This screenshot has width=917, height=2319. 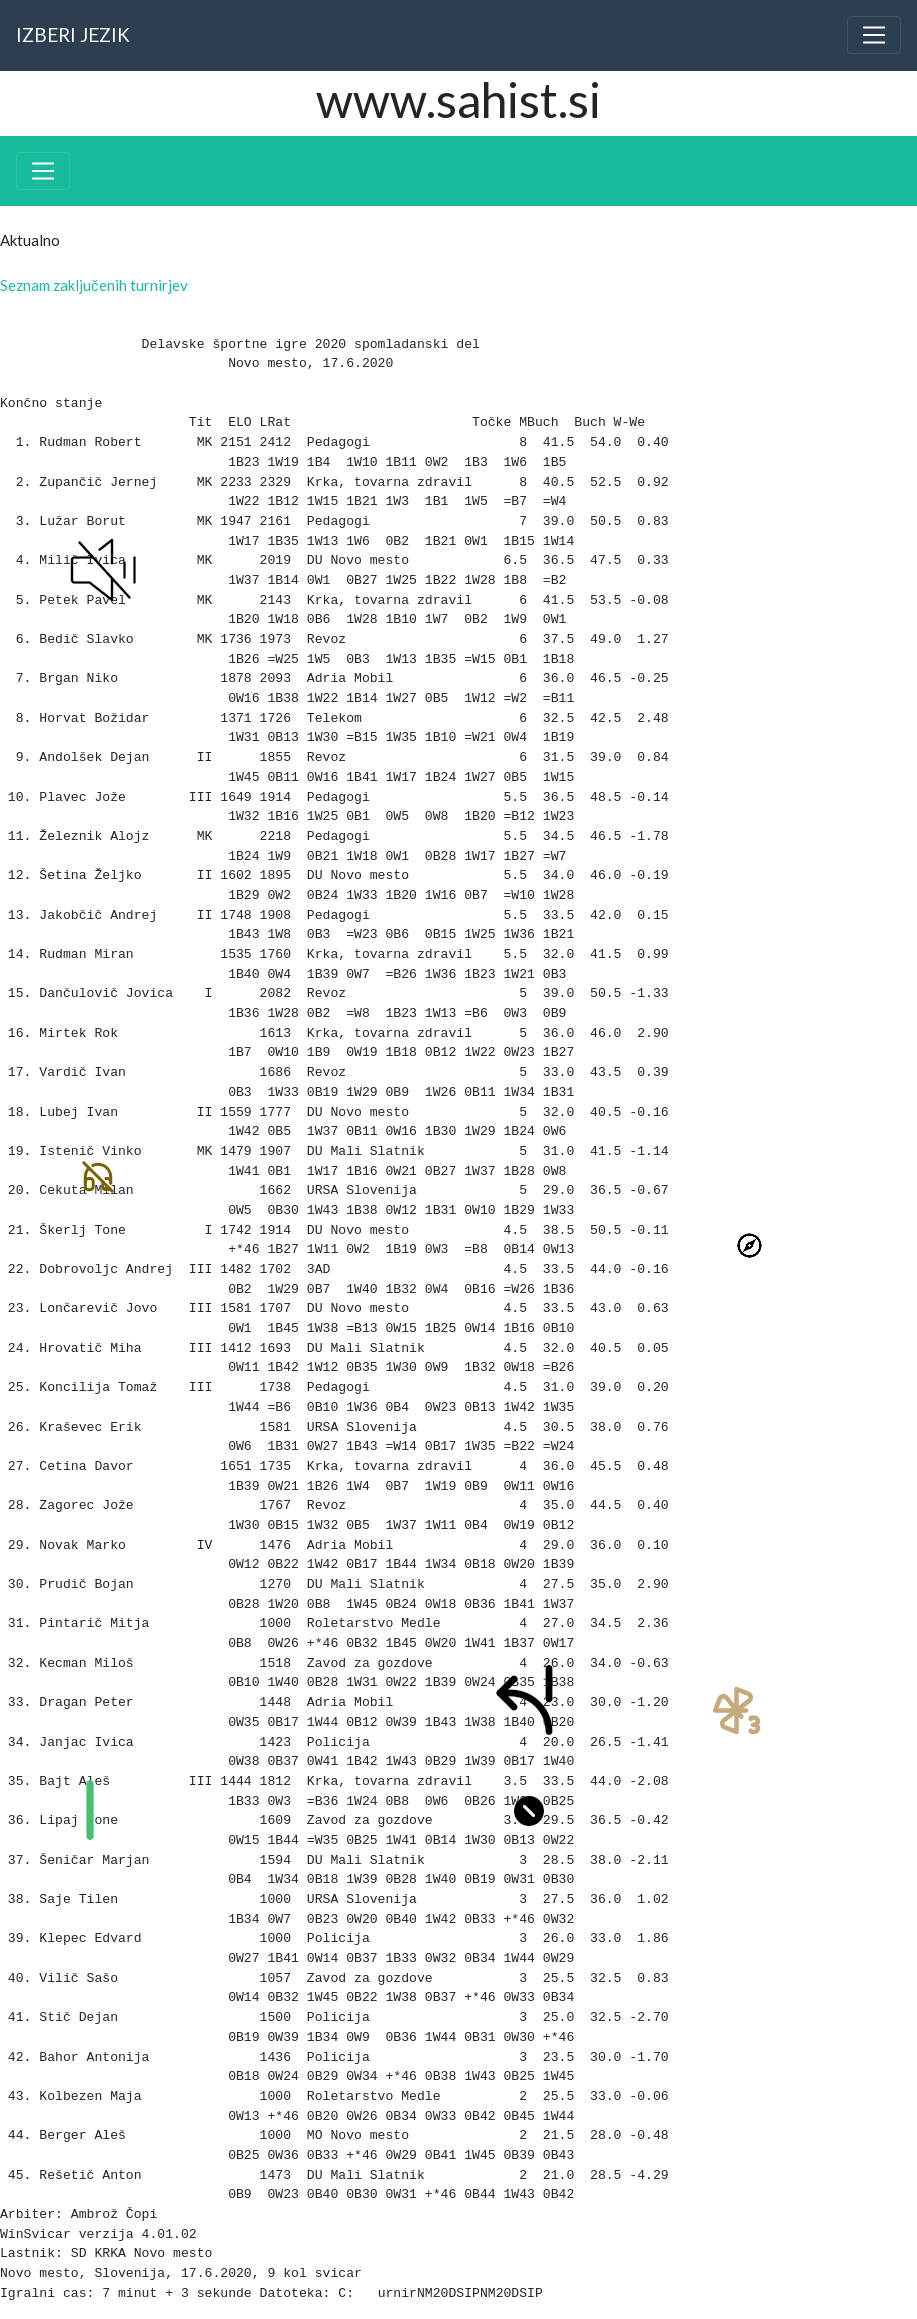 I want to click on mute or disable audio output, so click(x=98, y=1177).